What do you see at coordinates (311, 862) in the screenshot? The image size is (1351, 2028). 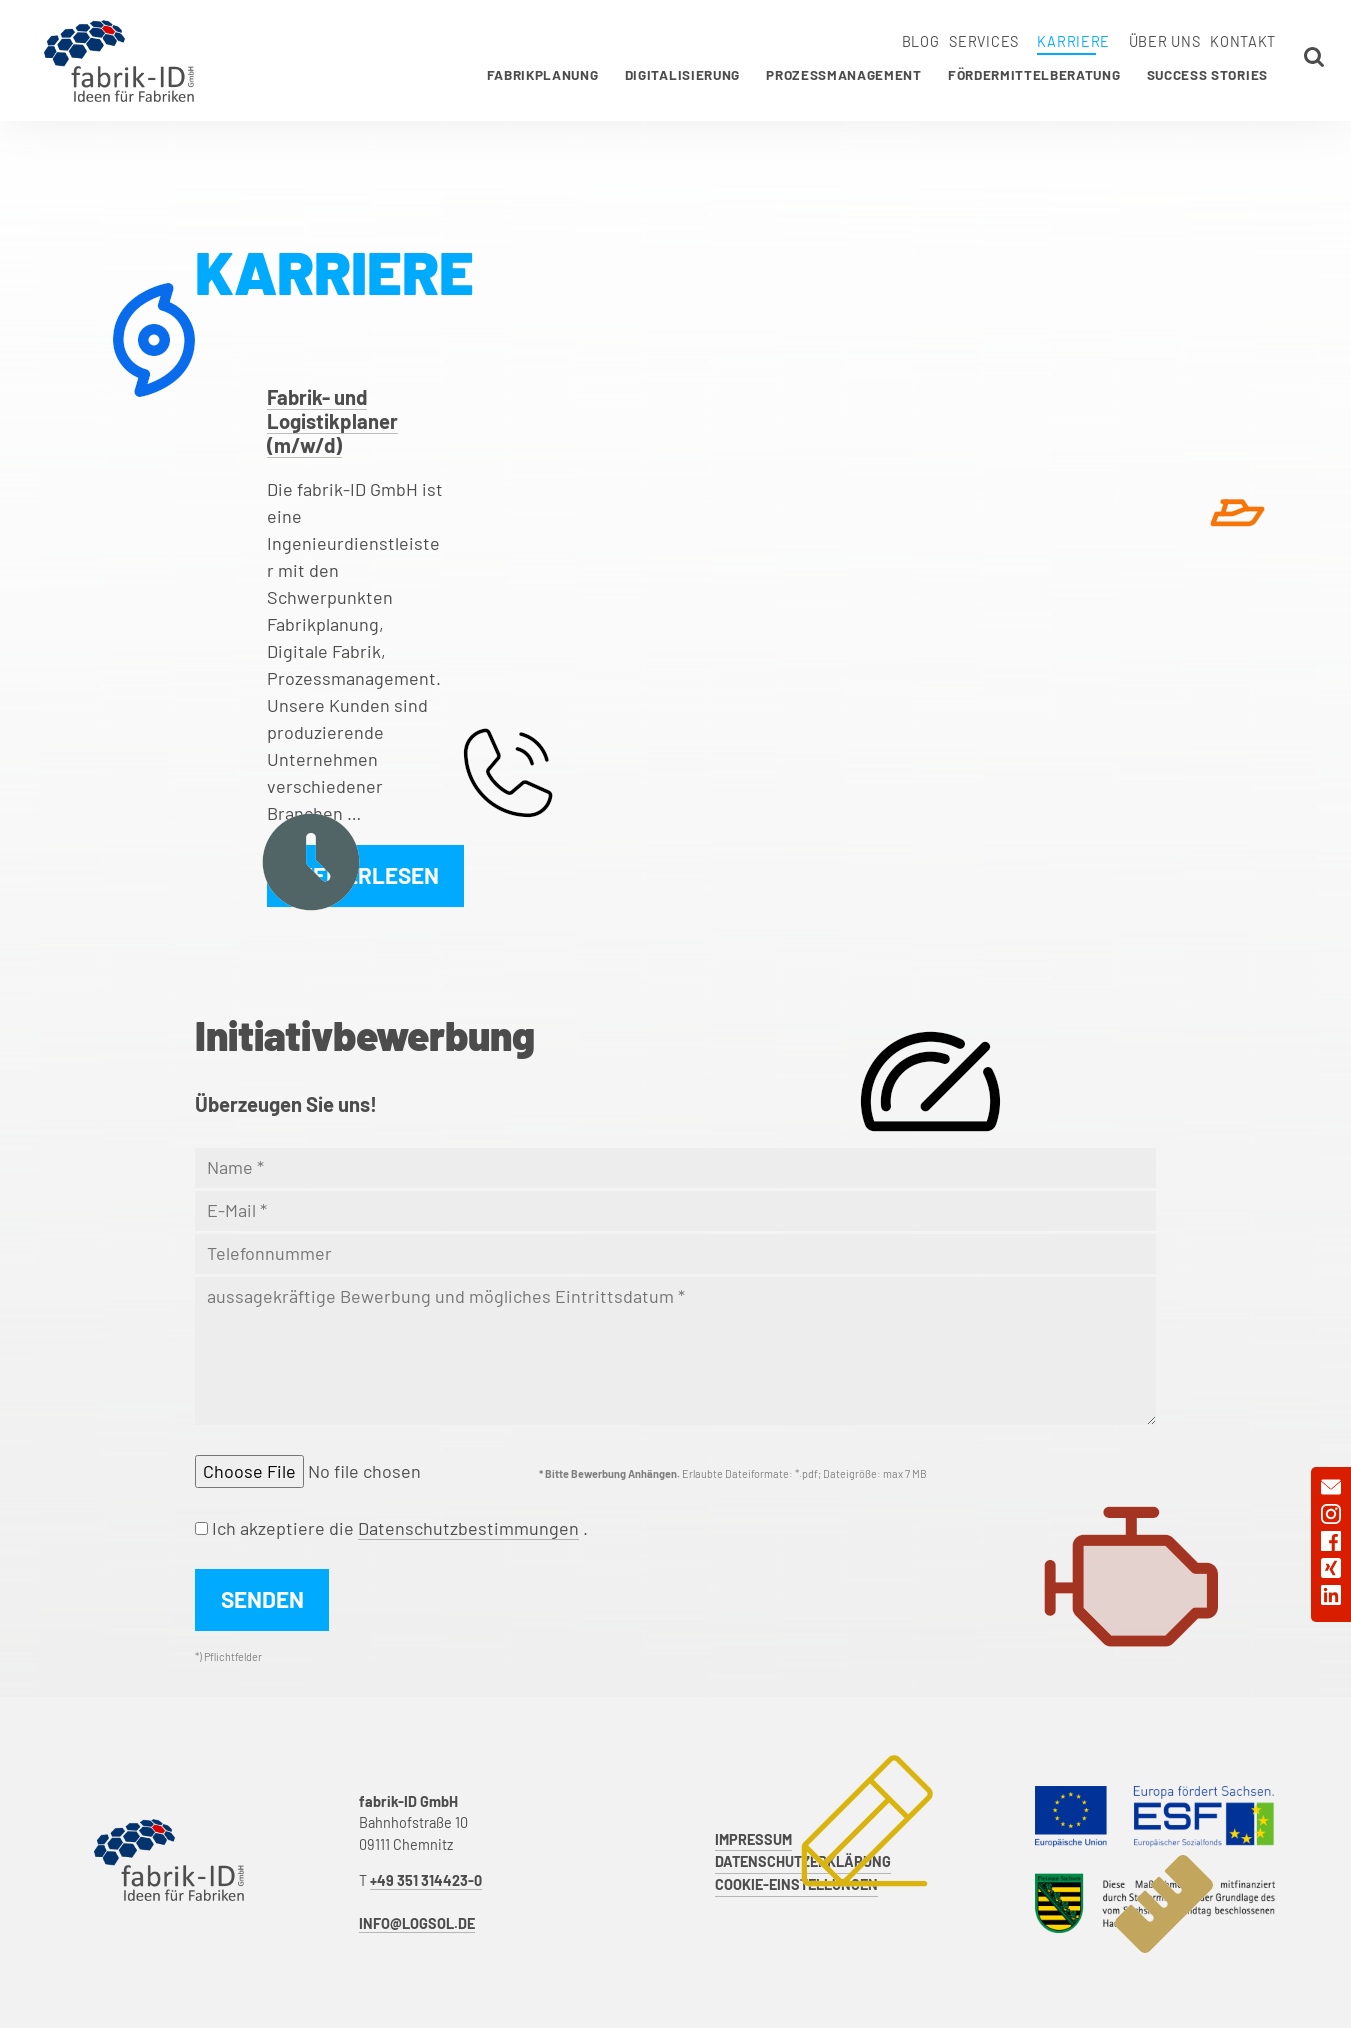 I see `view time or clock settings` at bounding box center [311, 862].